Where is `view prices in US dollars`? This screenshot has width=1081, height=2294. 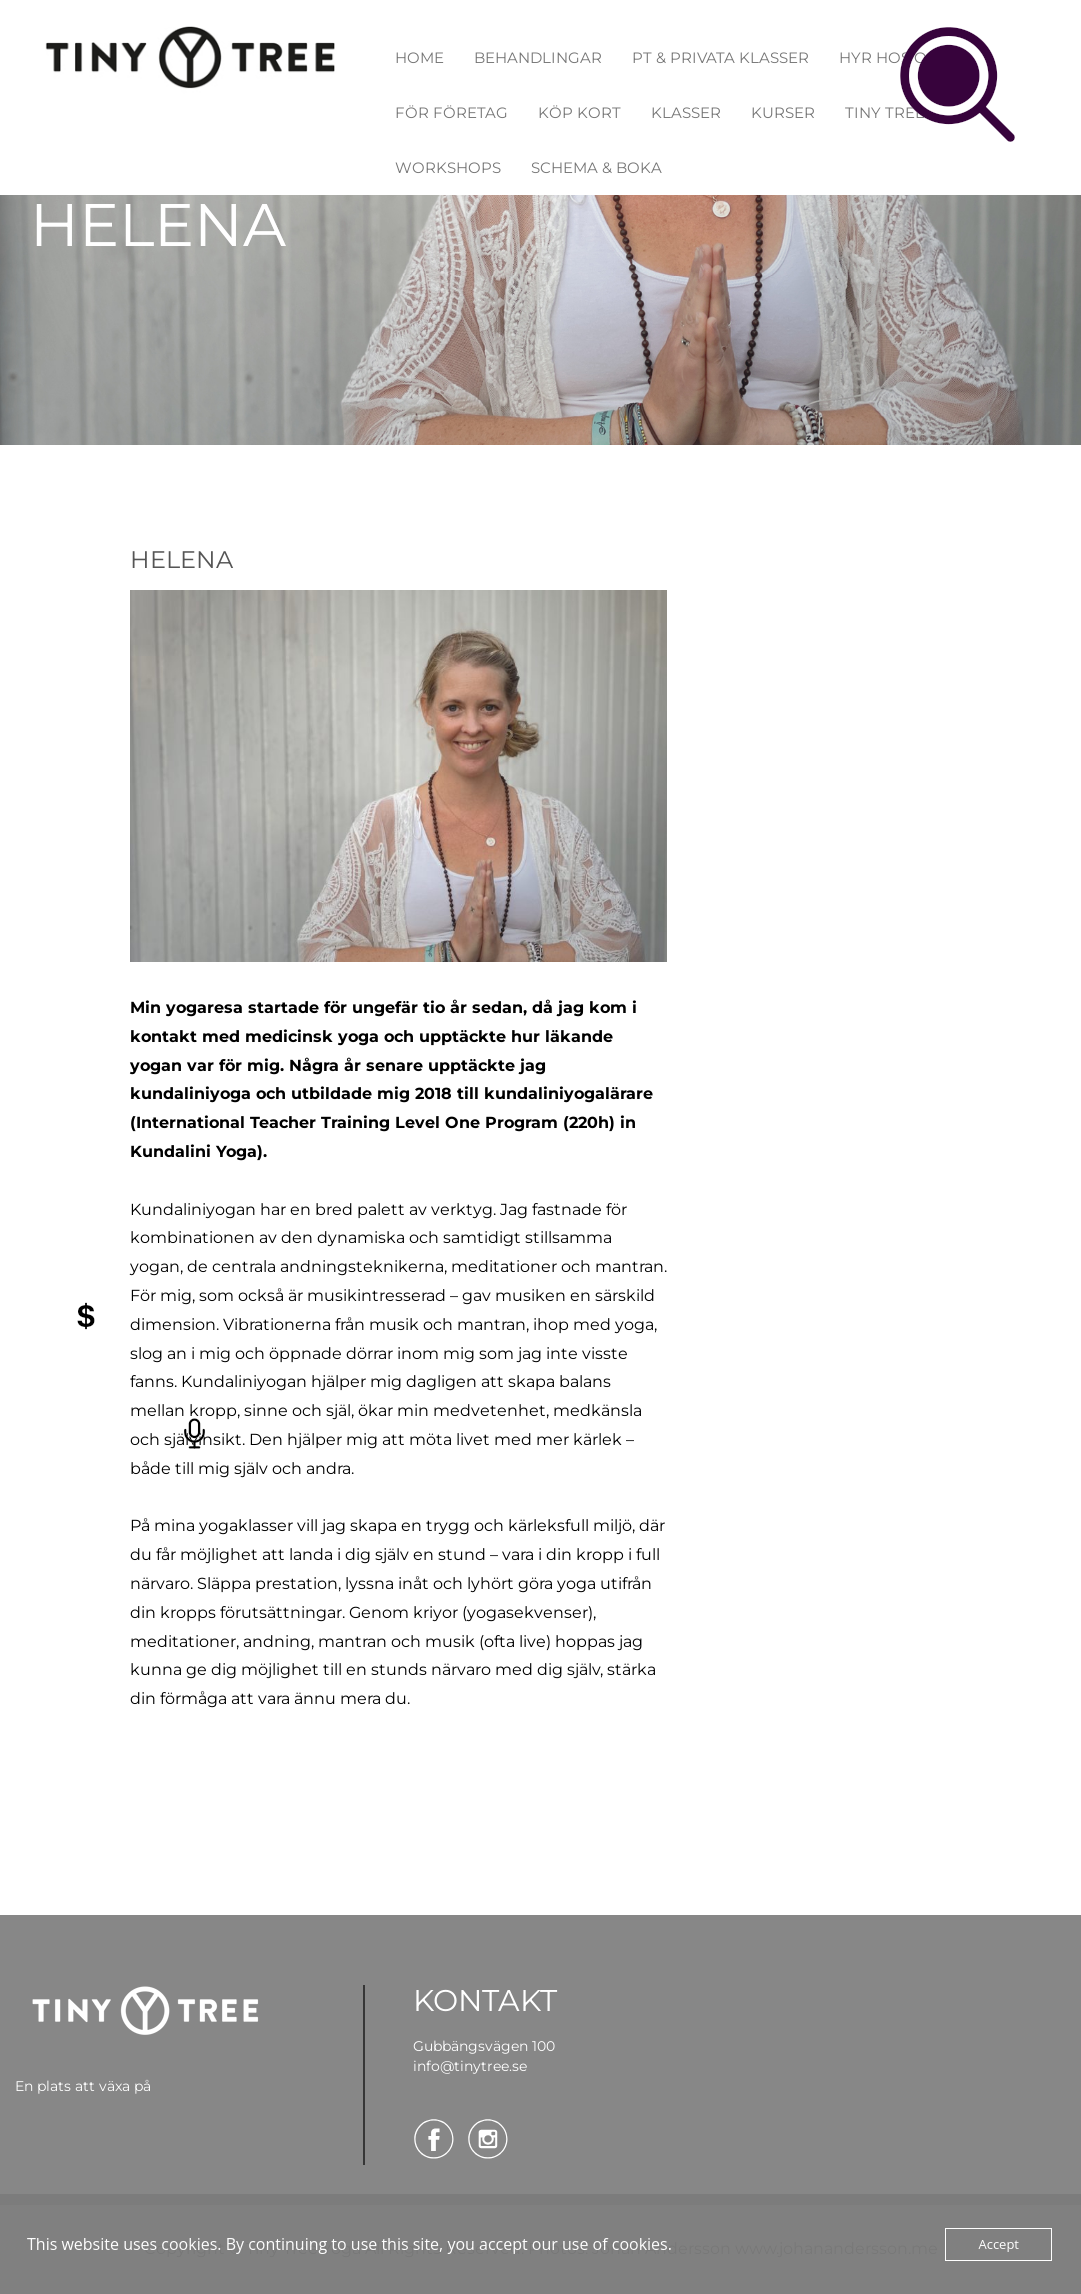
view prices in US dollars is located at coordinates (86, 1316).